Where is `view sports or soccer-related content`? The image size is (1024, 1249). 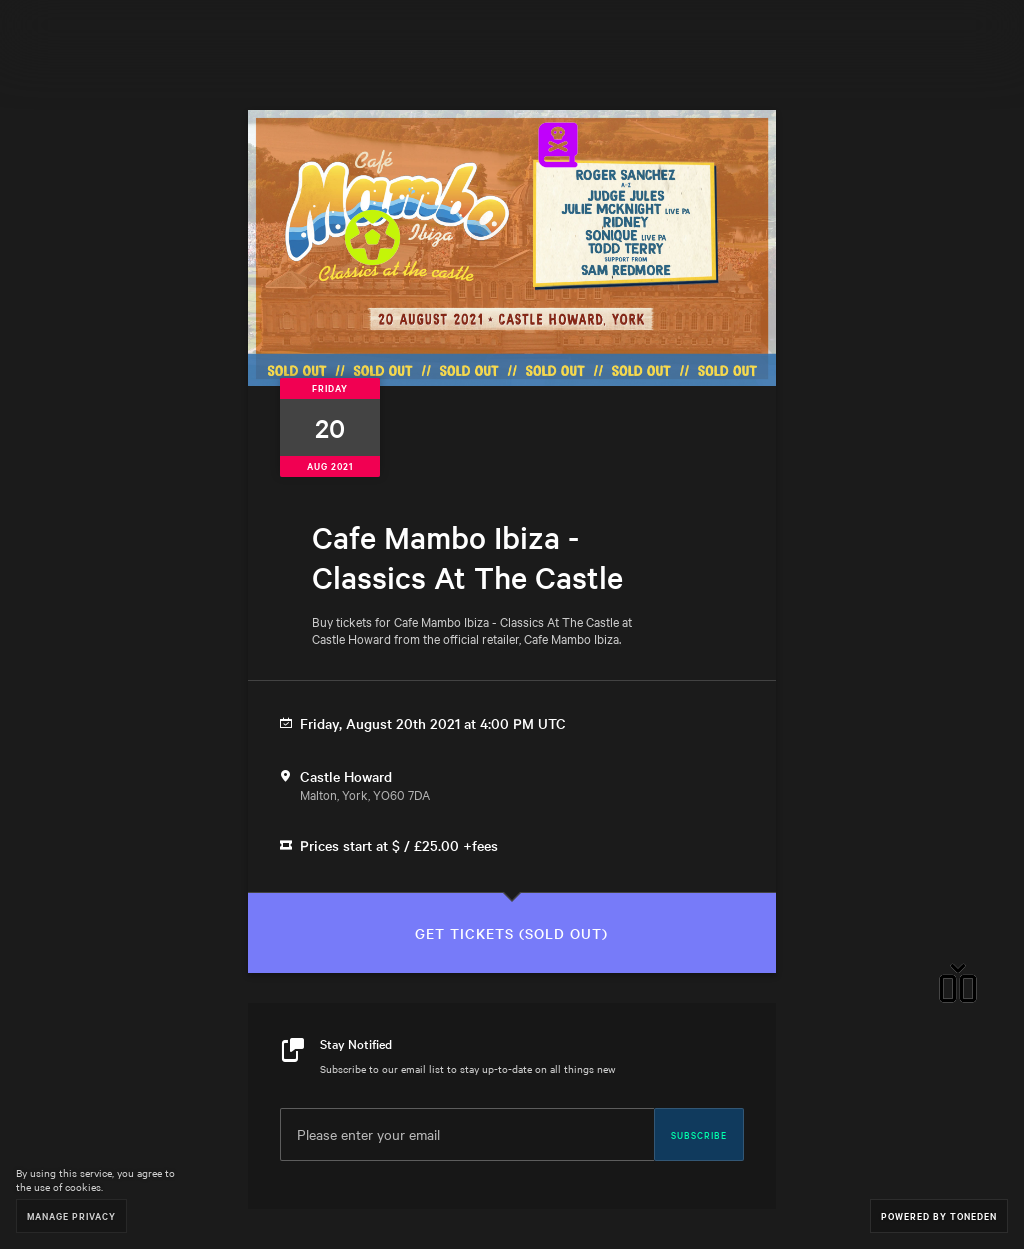 view sports or soccer-related content is located at coordinates (372, 237).